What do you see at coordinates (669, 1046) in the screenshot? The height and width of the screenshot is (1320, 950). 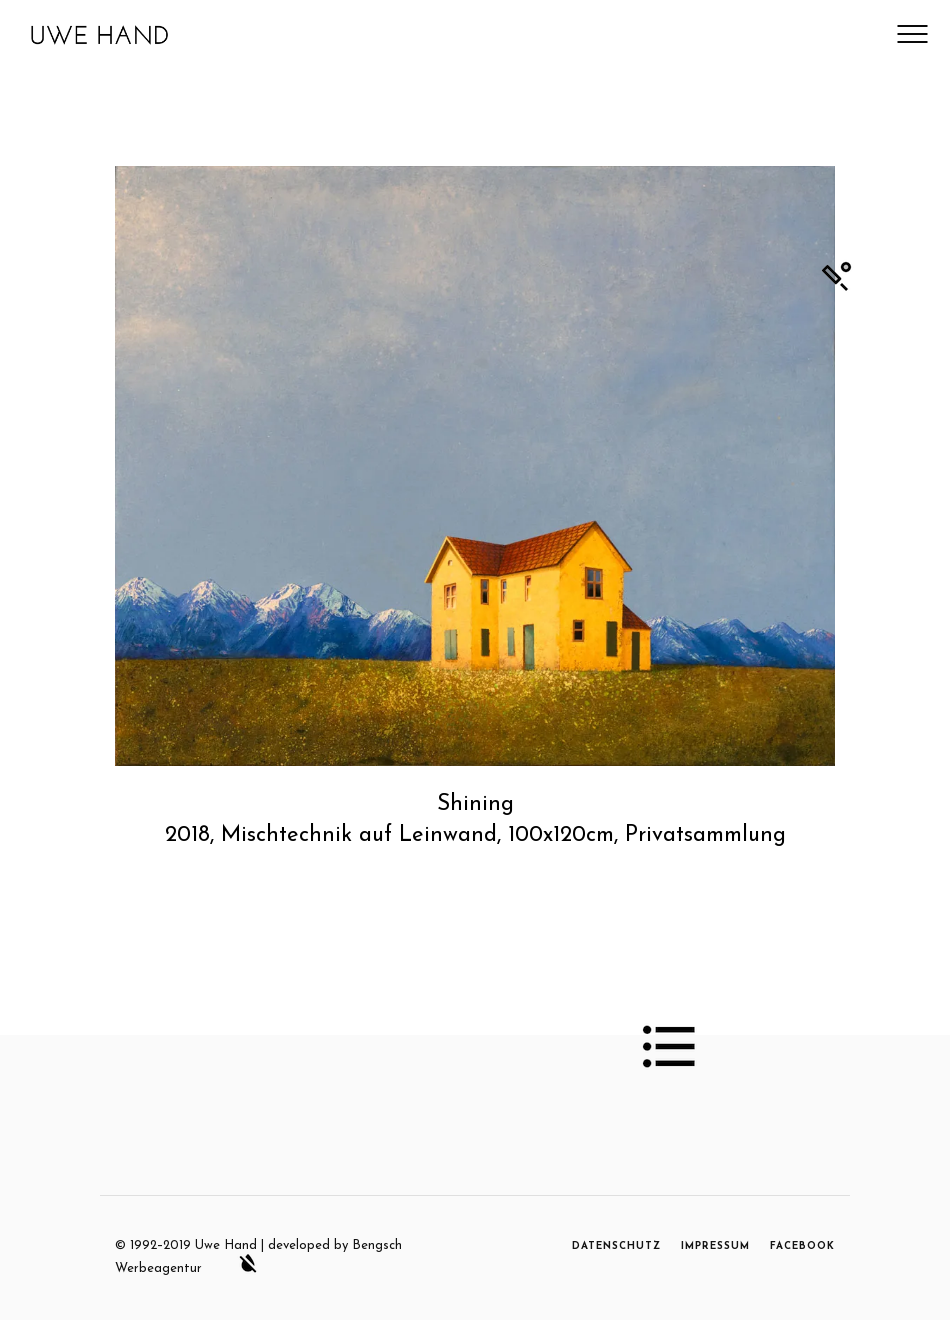 I see `switch to list view` at bounding box center [669, 1046].